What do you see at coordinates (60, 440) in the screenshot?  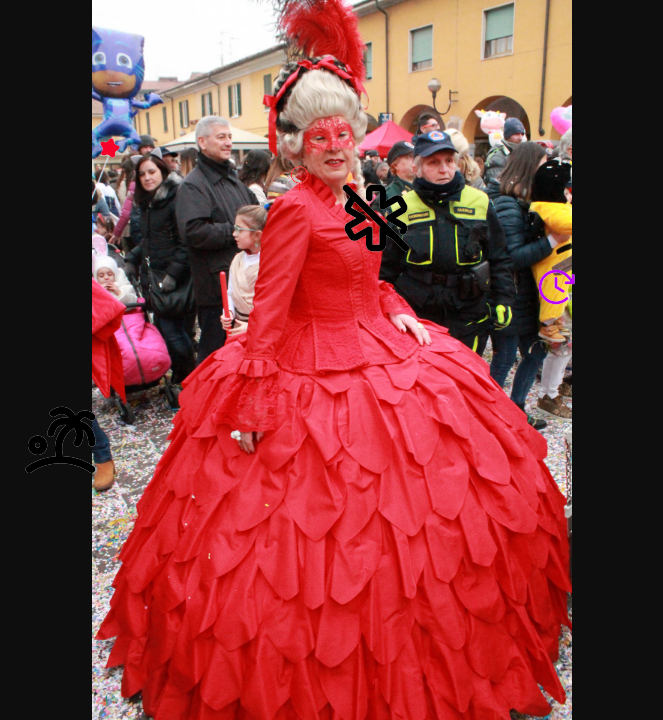 I see `indicates vacation or travel mode` at bounding box center [60, 440].